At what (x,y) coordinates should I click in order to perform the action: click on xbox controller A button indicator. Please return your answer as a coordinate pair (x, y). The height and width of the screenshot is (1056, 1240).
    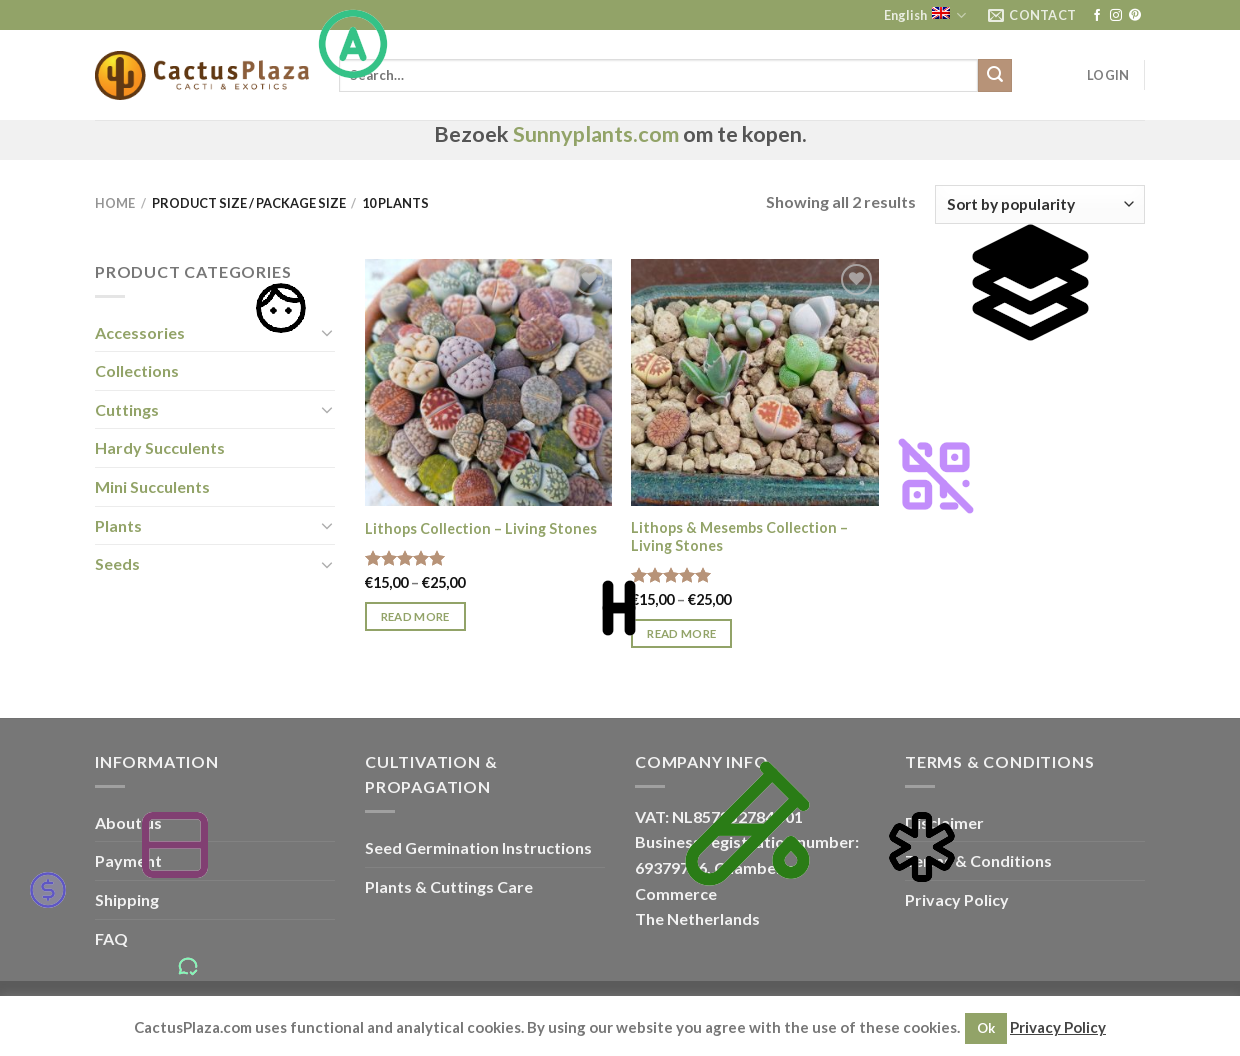
    Looking at the image, I should click on (353, 44).